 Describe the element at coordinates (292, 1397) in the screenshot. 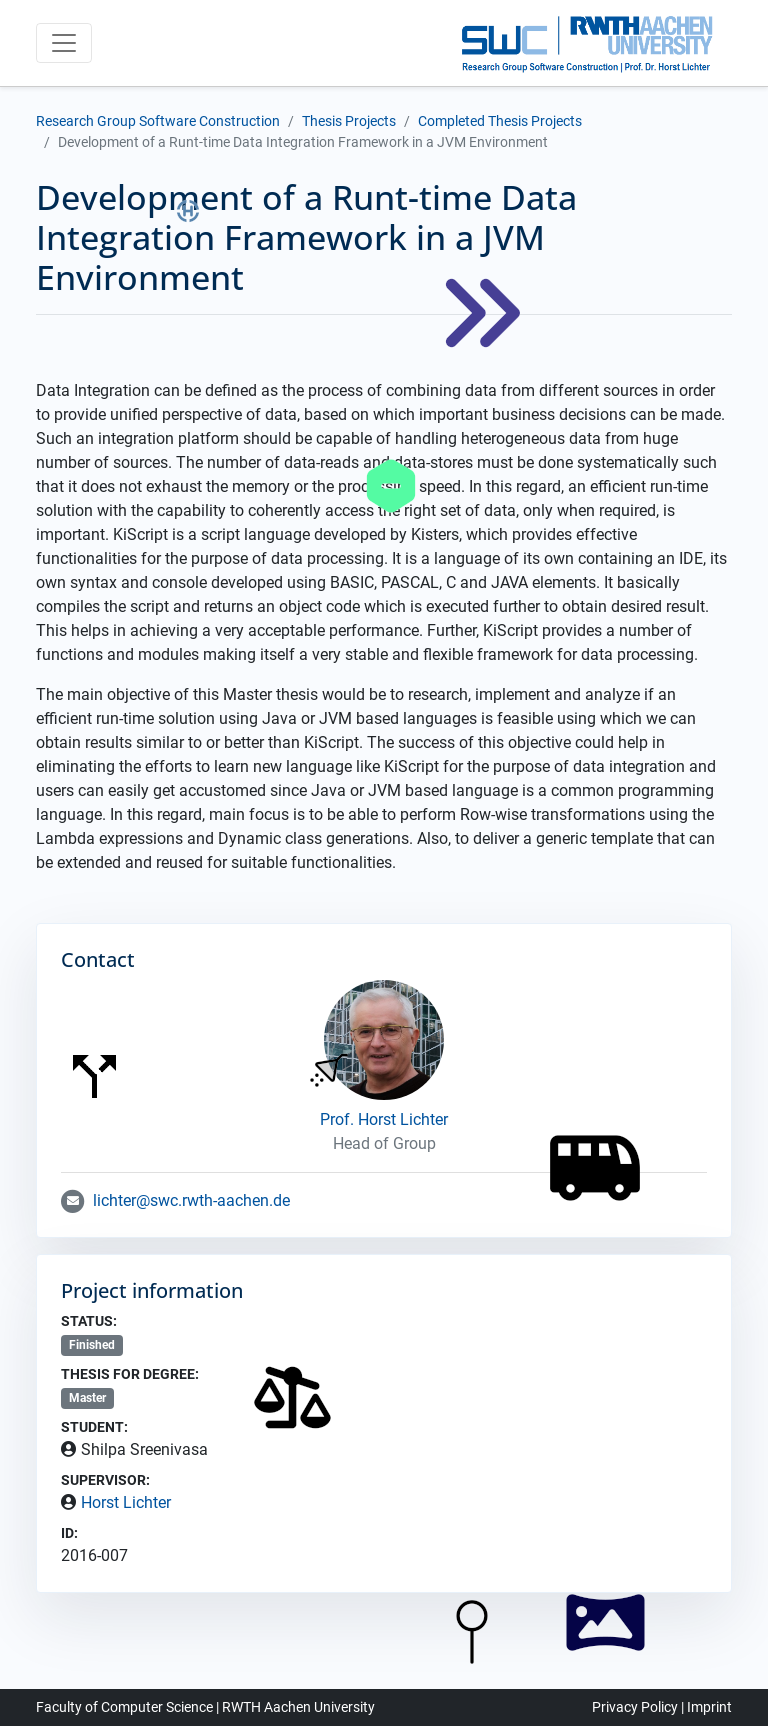

I see `indicates an imbalanced comparison or unequal weight` at that location.